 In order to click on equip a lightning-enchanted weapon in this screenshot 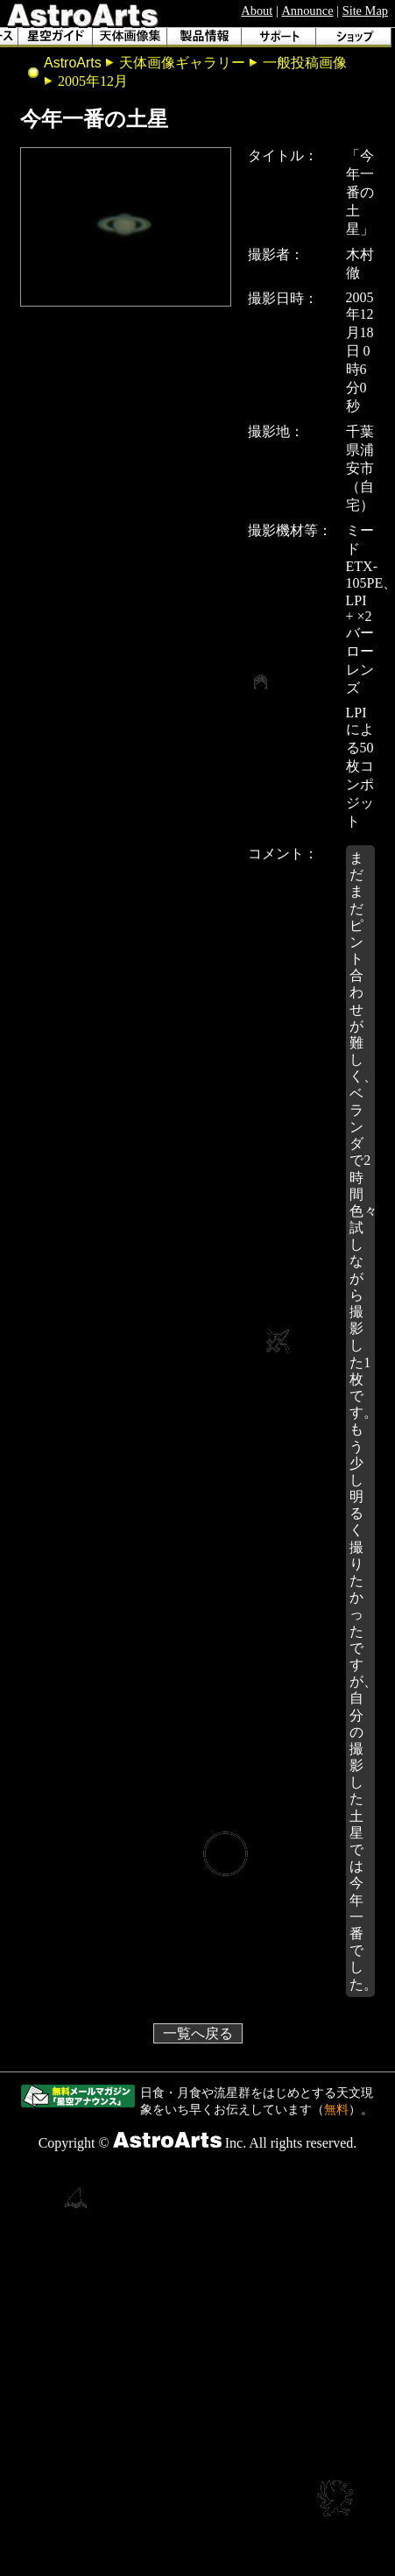, I will do `click(278, 1341)`.